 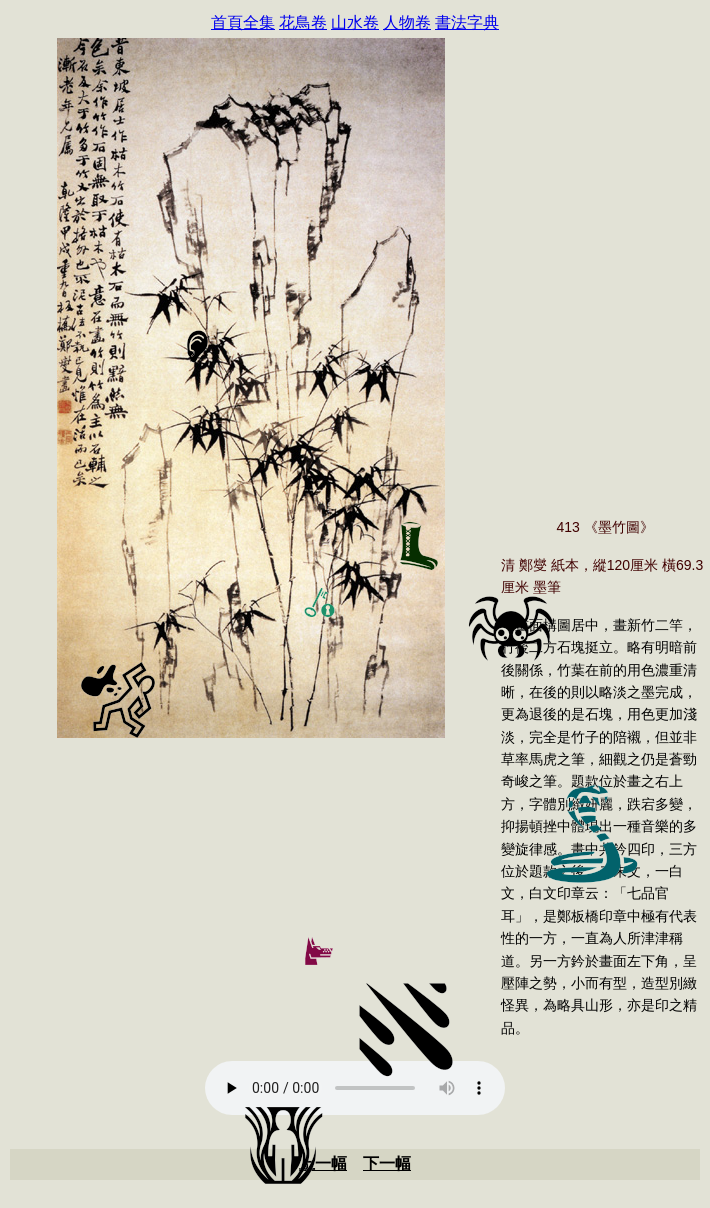 What do you see at coordinates (197, 346) in the screenshot?
I see `adjust audio or sound settings` at bounding box center [197, 346].